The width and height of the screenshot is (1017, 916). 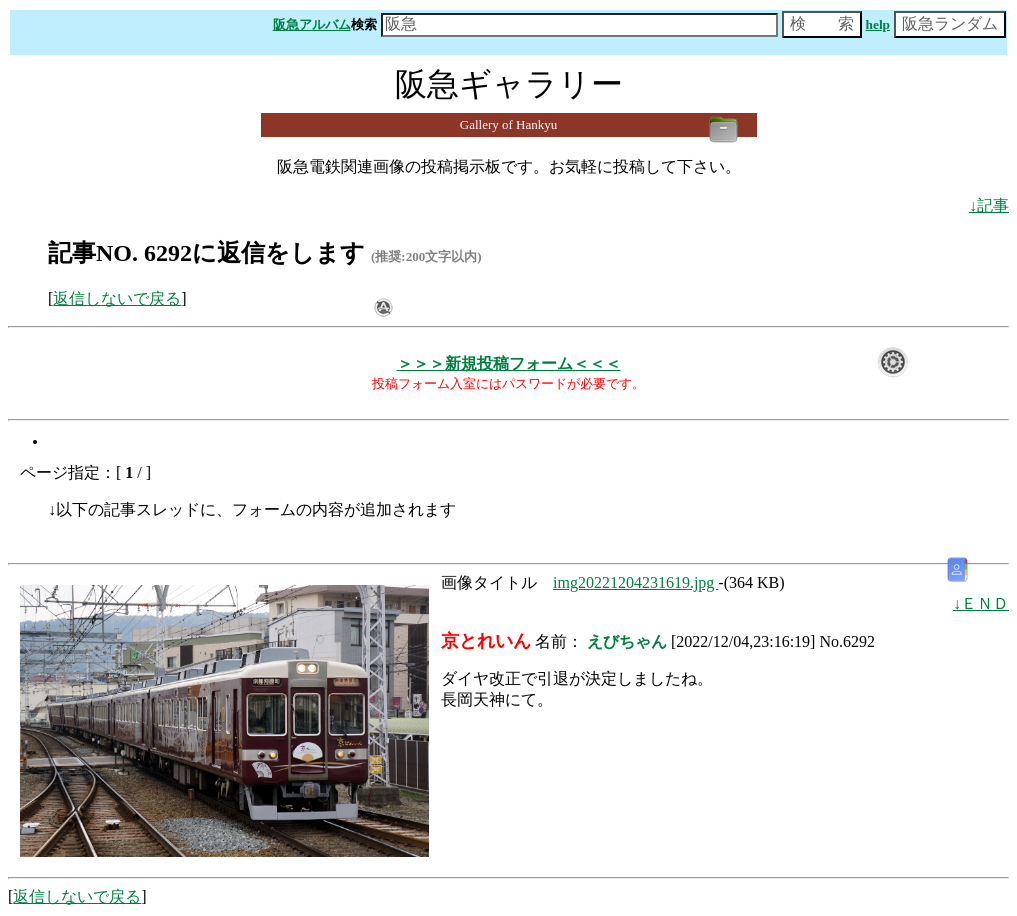 What do you see at coordinates (957, 569) in the screenshot?
I see `open the contacts app` at bounding box center [957, 569].